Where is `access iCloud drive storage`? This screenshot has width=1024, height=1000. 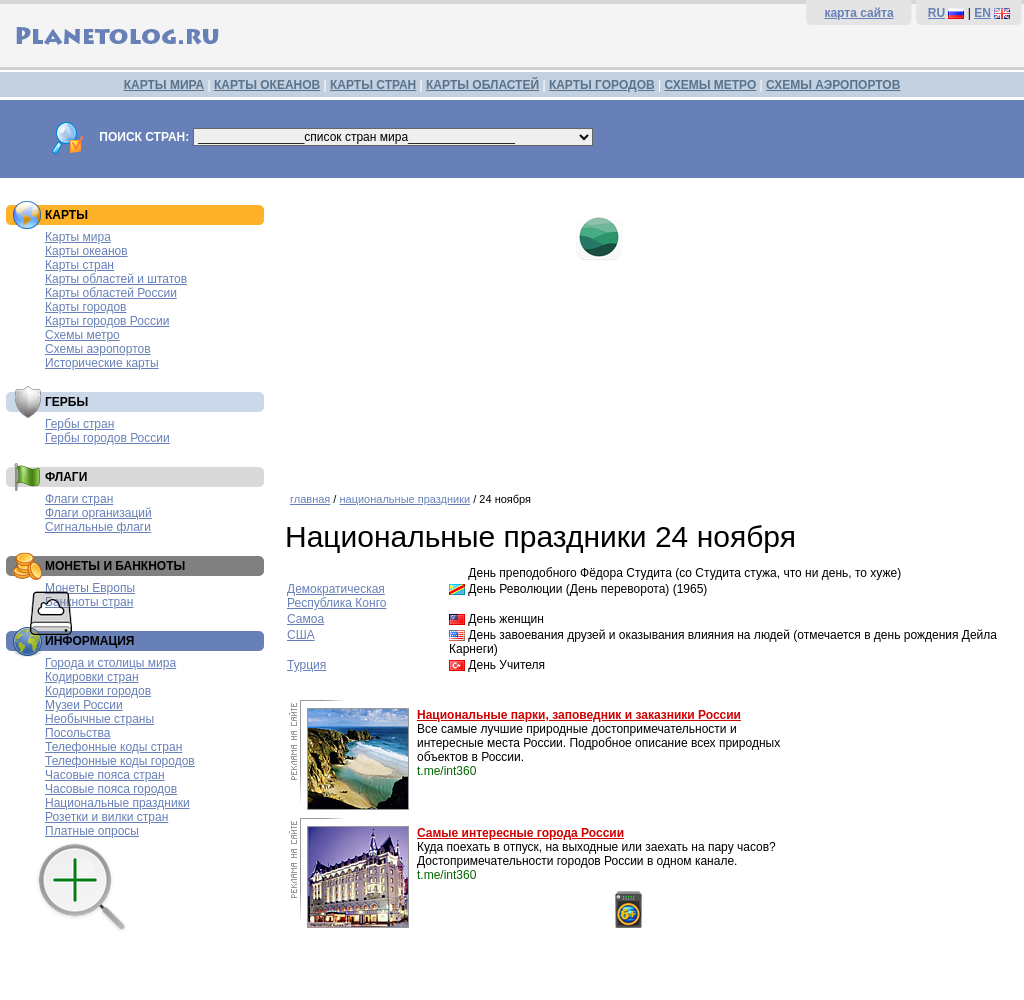 access iCloud drive storage is located at coordinates (51, 614).